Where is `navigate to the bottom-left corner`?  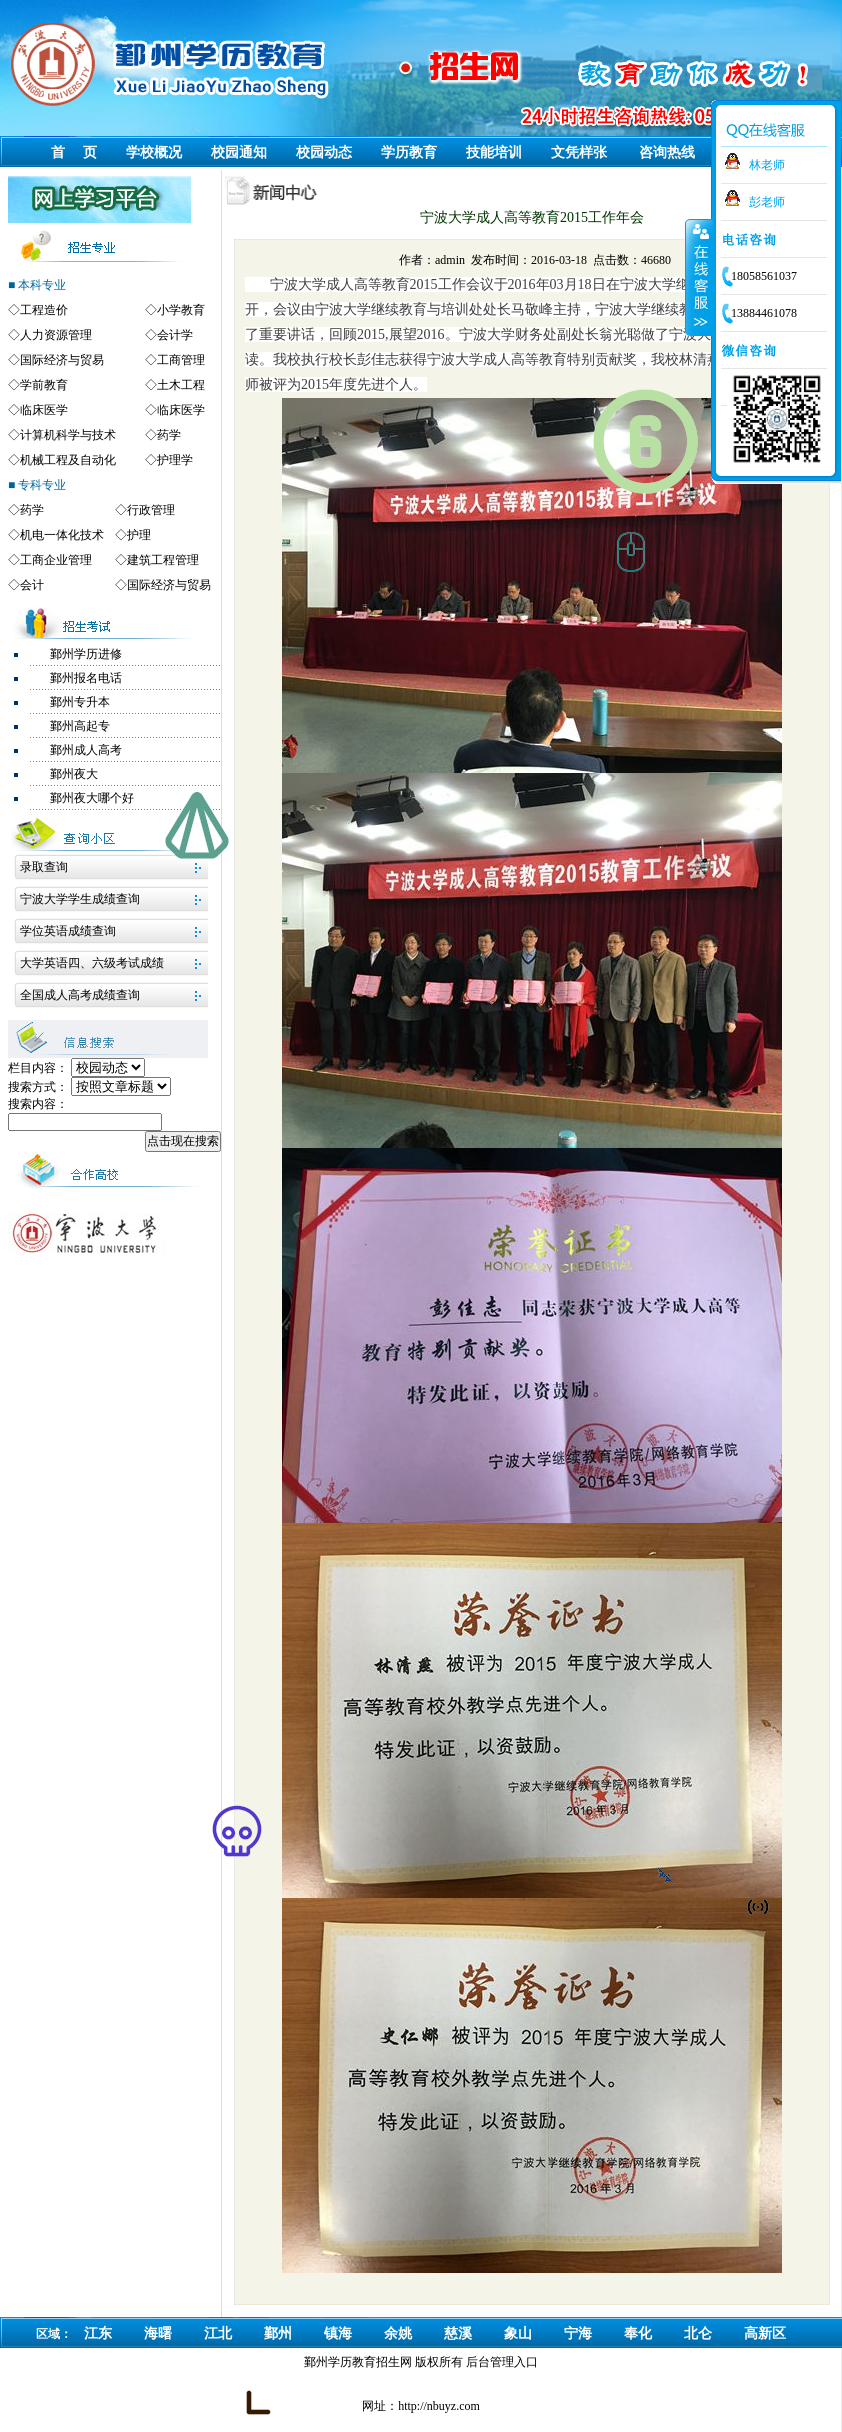 navigate to the bottom-left corner is located at coordinates (258, 2402).